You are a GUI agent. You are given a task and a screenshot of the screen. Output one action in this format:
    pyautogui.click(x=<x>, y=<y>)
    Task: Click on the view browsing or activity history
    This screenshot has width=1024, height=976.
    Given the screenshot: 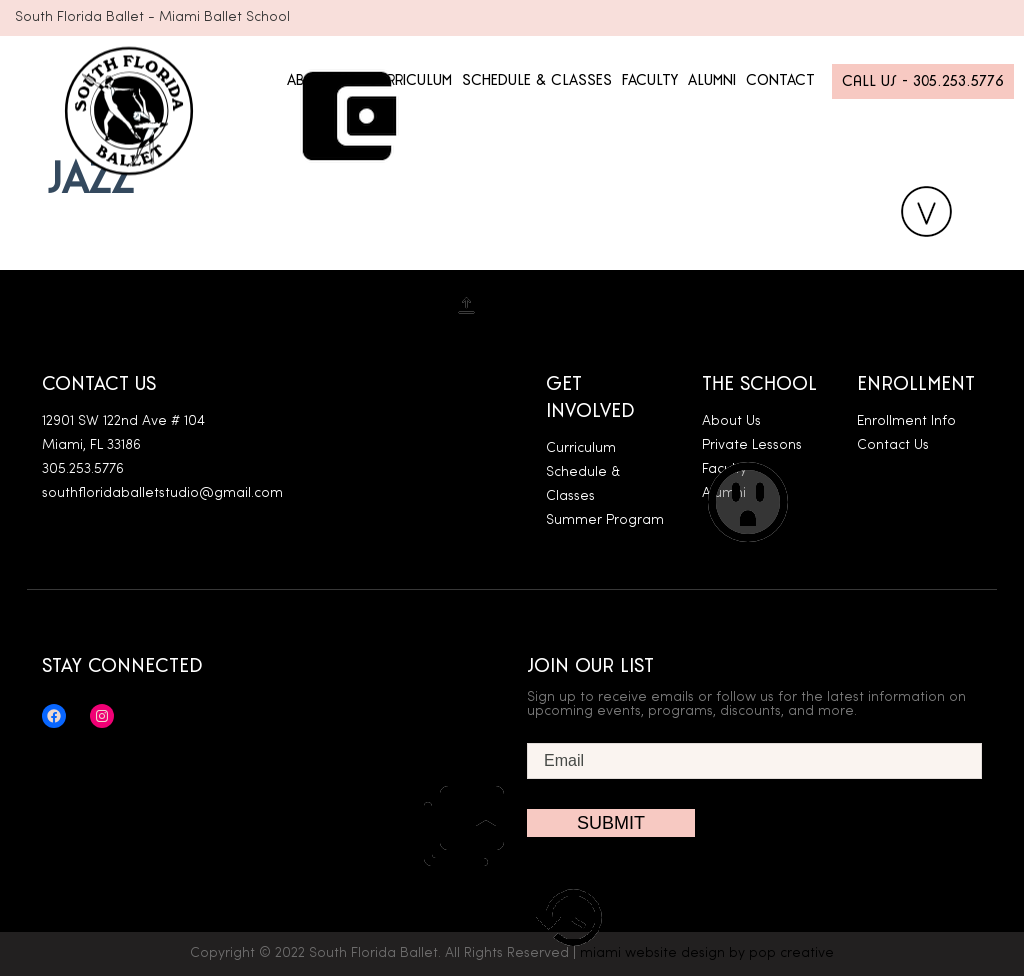 What is the action you would take?
    pyautogui.click(x=570, y=917)
    